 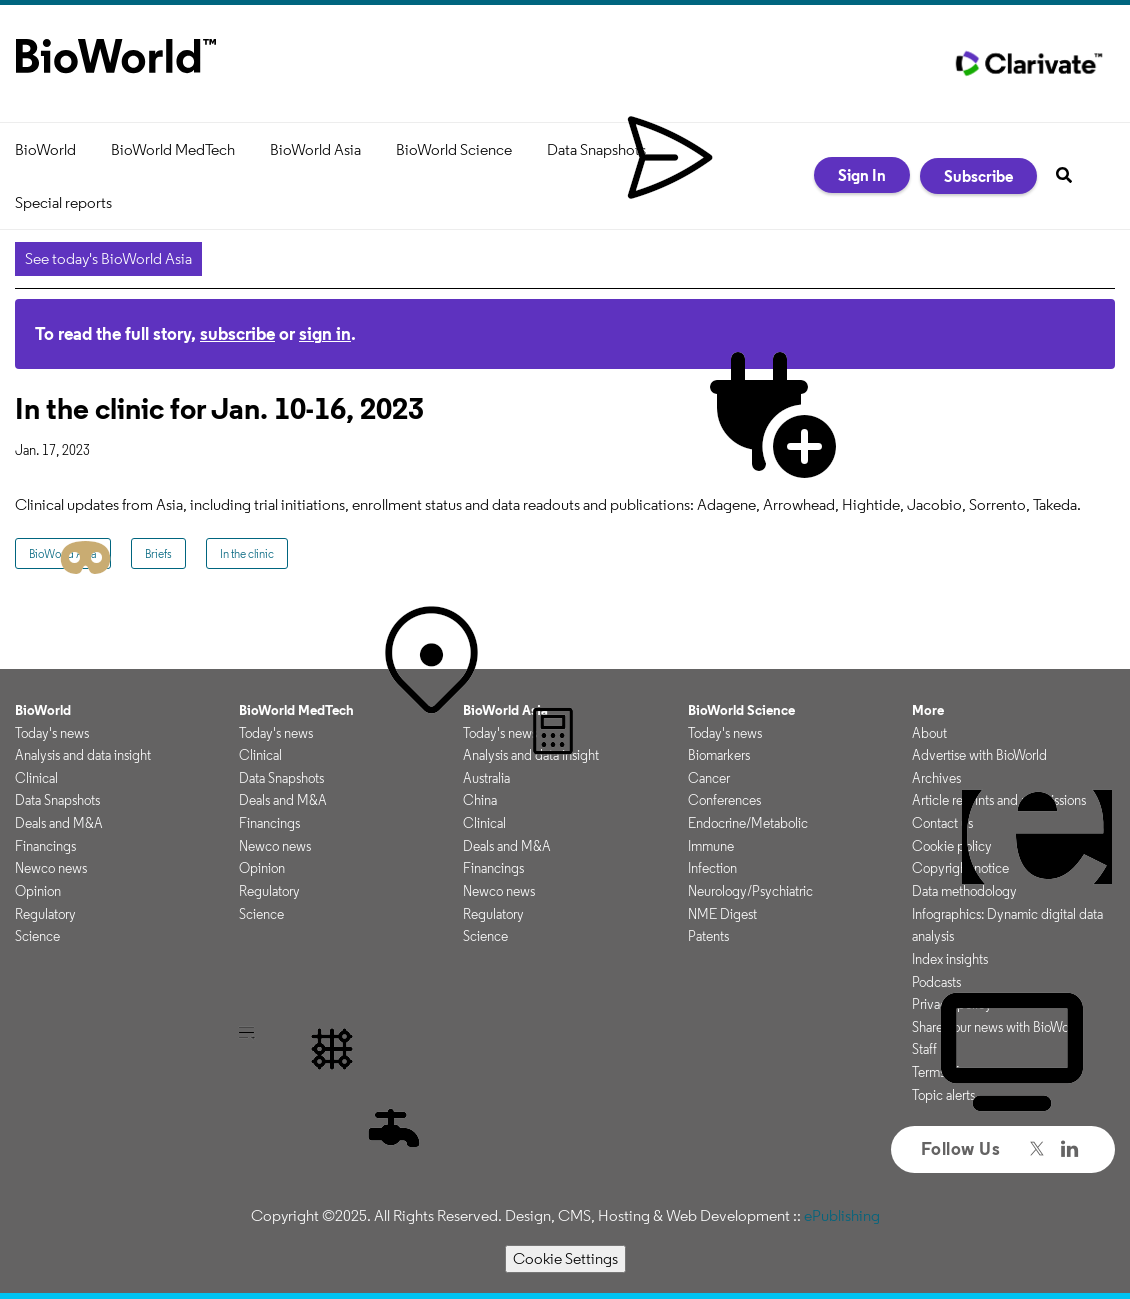 What do you see at coordinates (668, 157) in the screenshot?
I see `send a message` at bounding box center [668, 157].